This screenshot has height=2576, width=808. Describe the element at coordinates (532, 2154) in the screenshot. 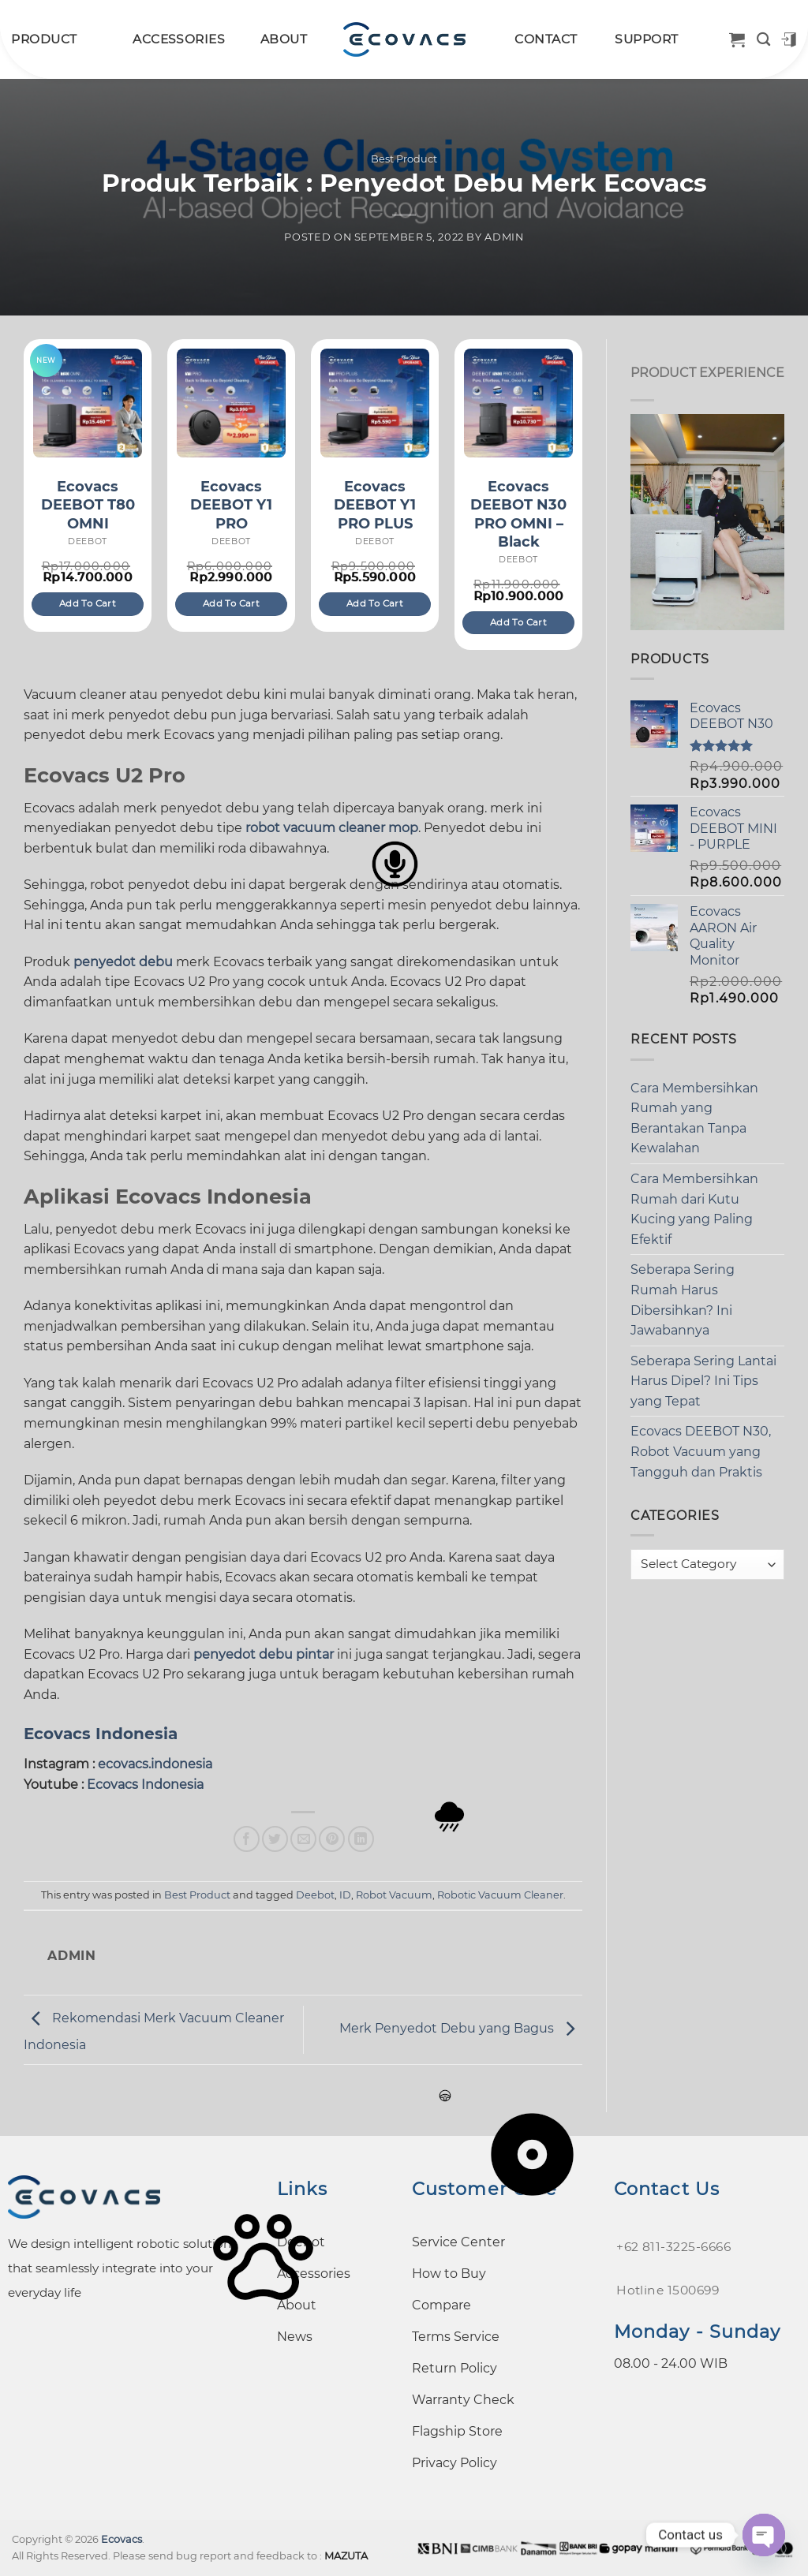

I see `play or access music library` at that location.